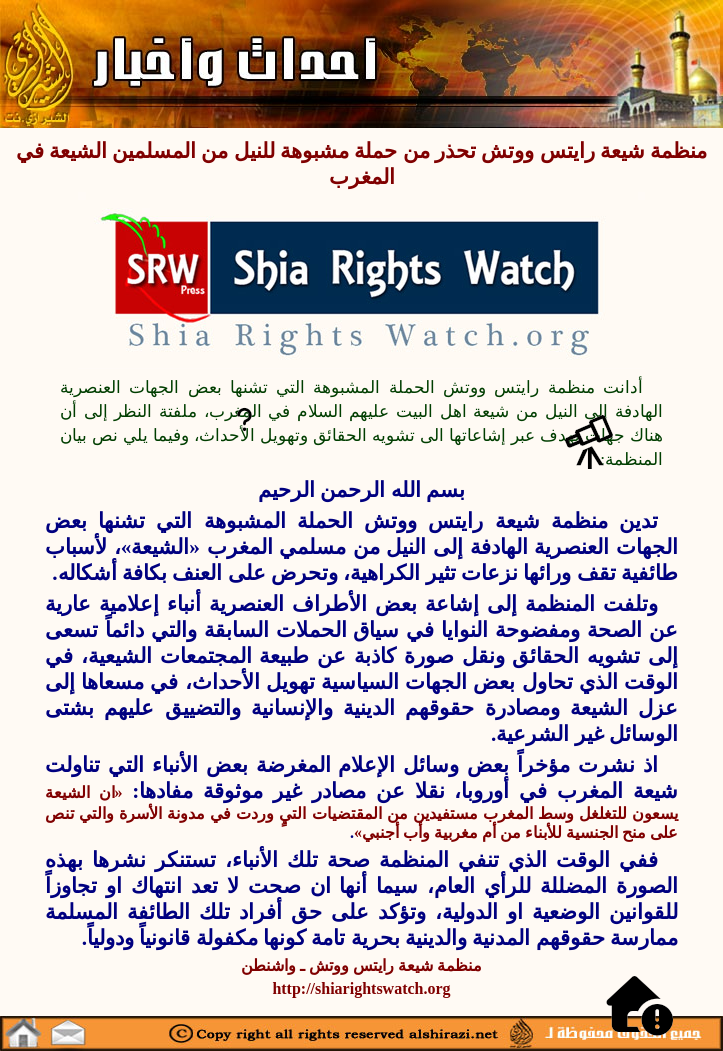  What do you see at coordinates (244, 419) in the screenshot?
I see `access help or support` at bounding box center [244, 419].